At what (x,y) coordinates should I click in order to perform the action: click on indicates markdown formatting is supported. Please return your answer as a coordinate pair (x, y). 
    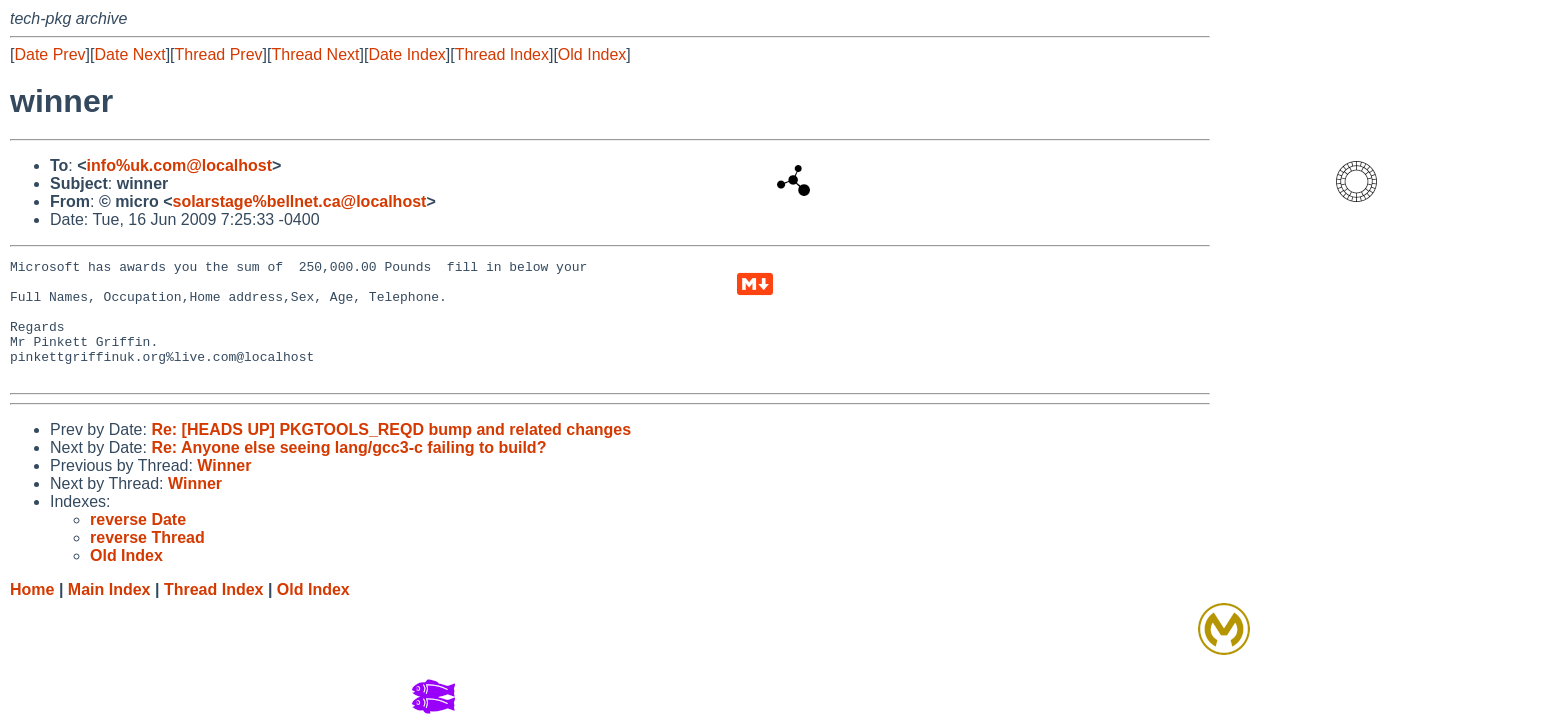
    Looking at the image, I should click on (755, 284).